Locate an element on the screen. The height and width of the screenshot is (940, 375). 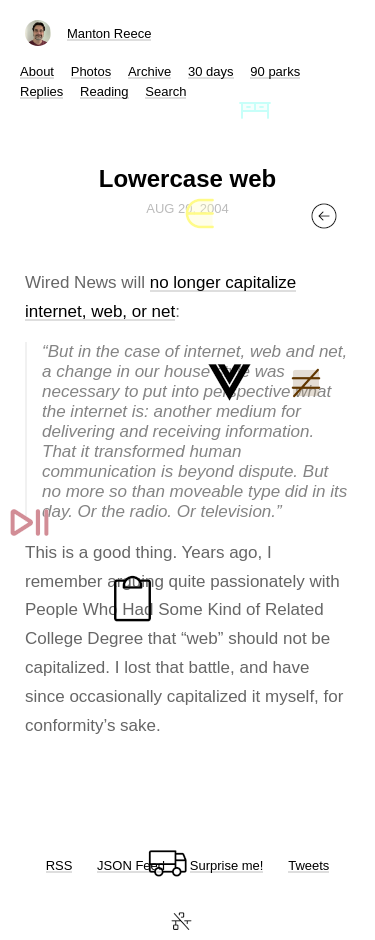
access workspace or office settings is located at coordinates (255, 110).